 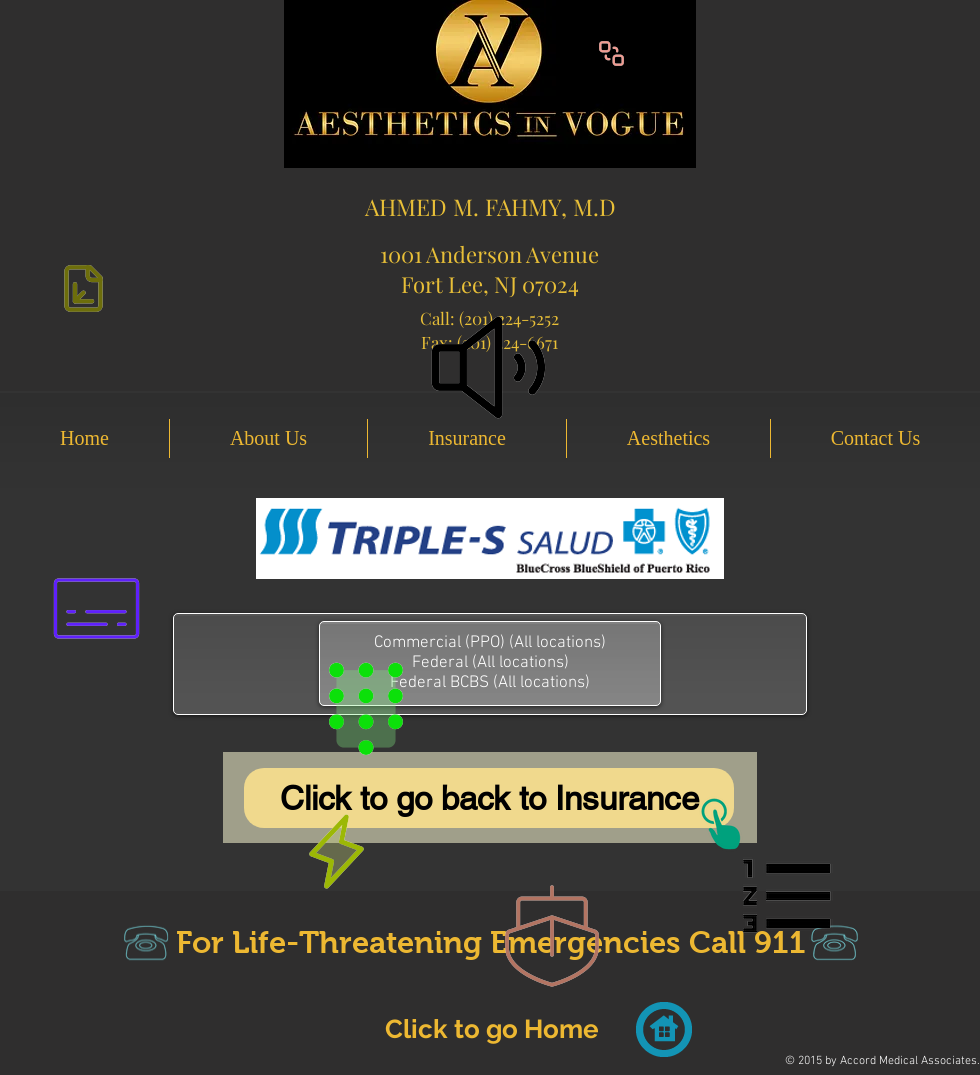 What do you see at coordinates (611, 53) in the screenshot?
I see `send selected object to back of layer stack` at bounding box center [611, 53].